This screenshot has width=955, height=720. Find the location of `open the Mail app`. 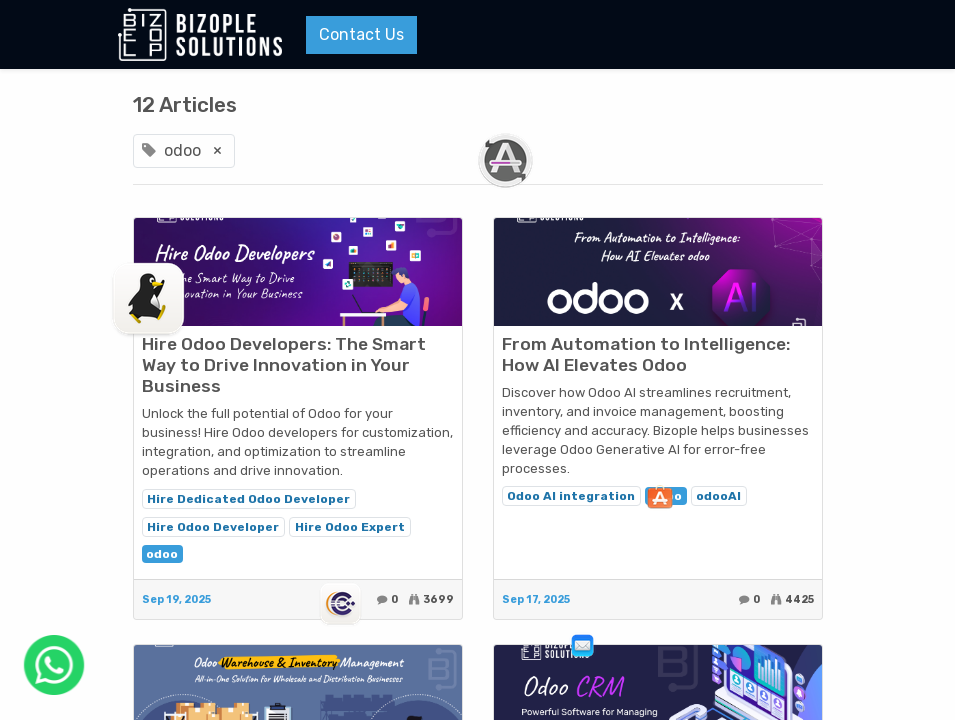

open the Mail app is located at coordinates (582, 645).